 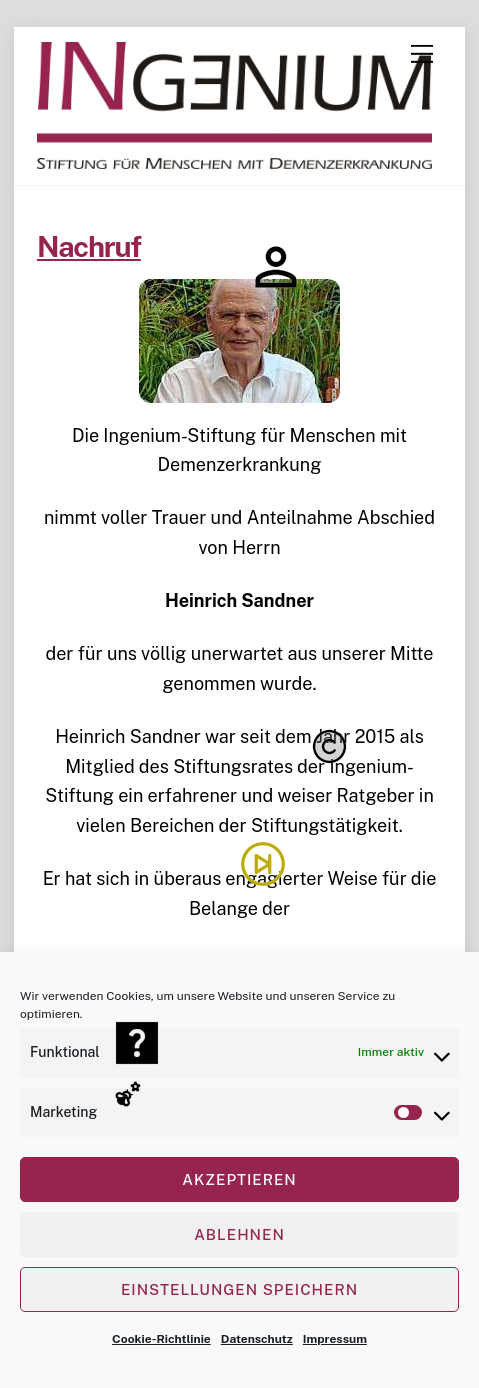 What do you see at coordinates (276, 267) in the screenshot?
I see `view or edit your profile` at bounding box center [276, 267].